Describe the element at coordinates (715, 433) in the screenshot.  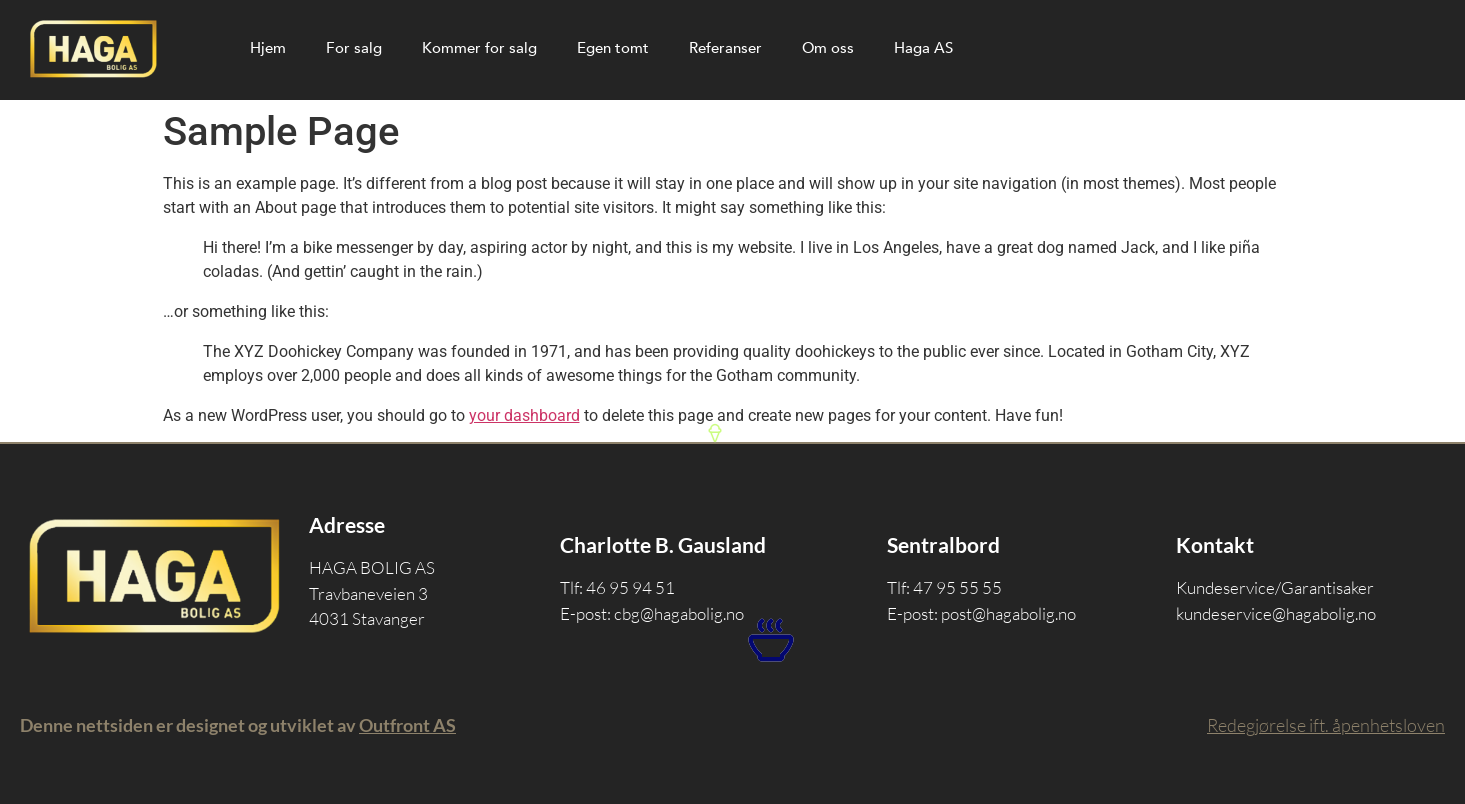
I see `browse desserts or sweet treats` at that location.